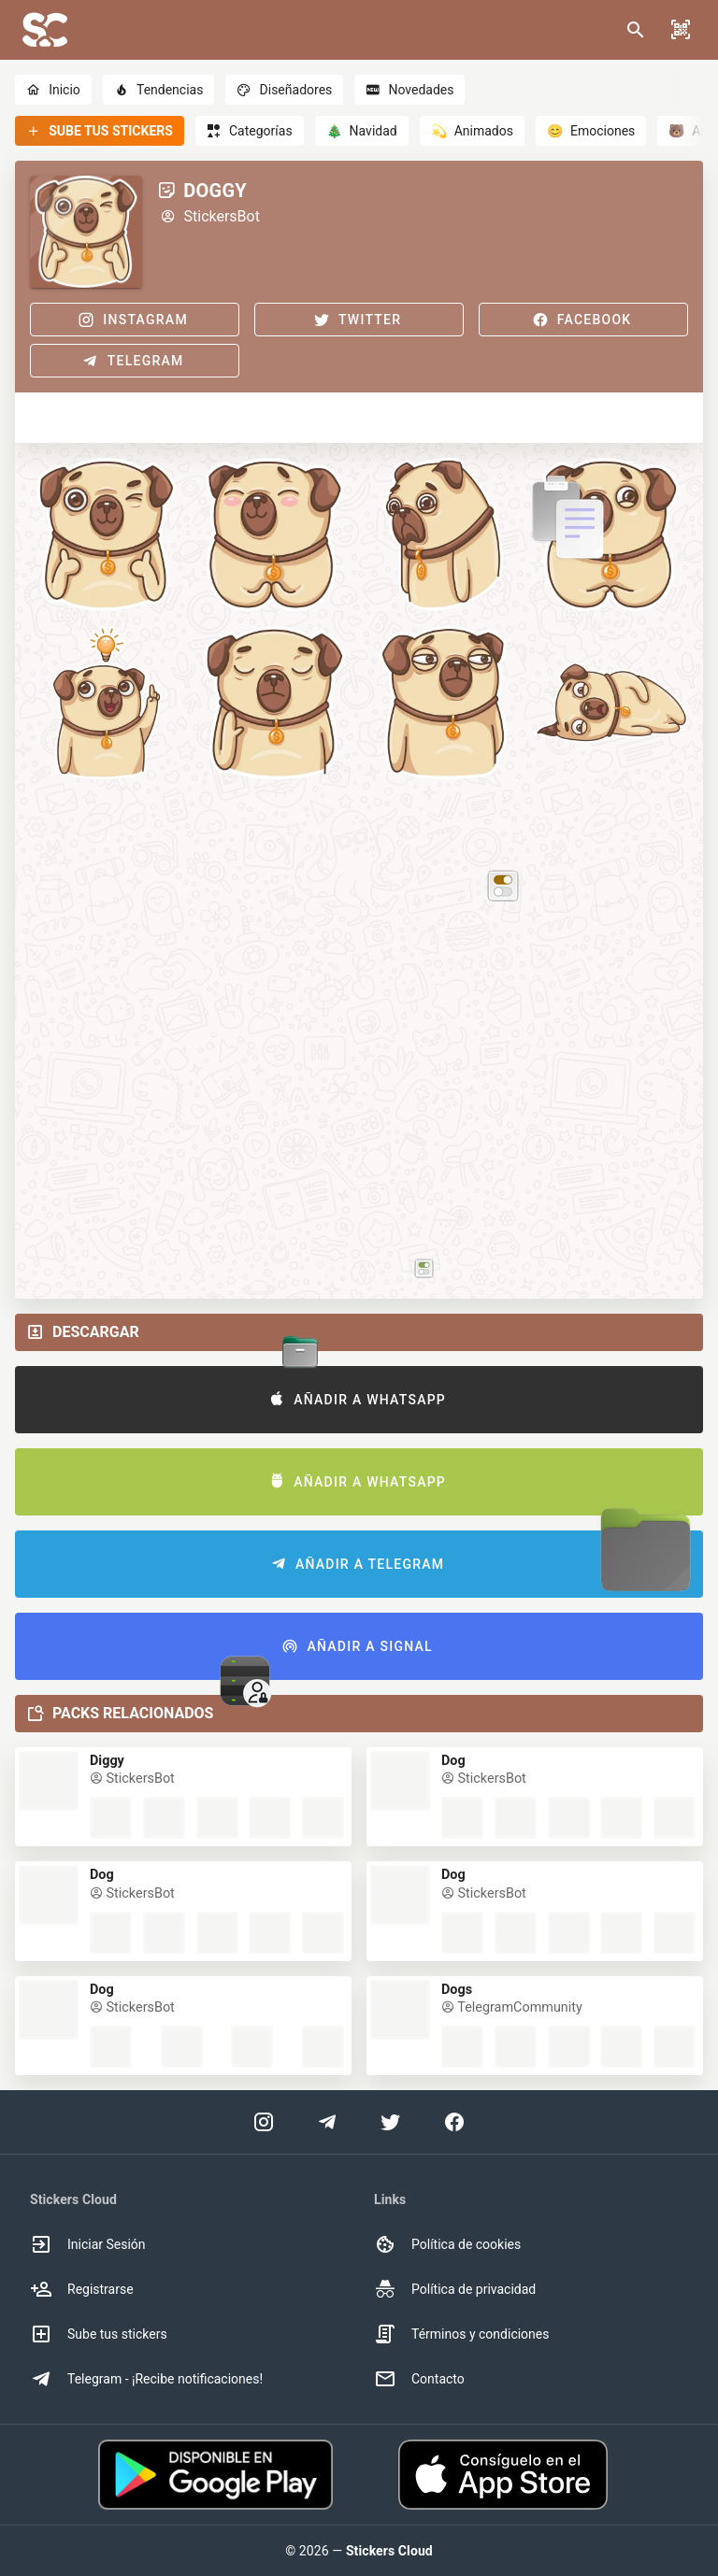  Describe the element at coordinates (245, 1681) in the screenshot. I see `configure NIS network server preferences` at that location.